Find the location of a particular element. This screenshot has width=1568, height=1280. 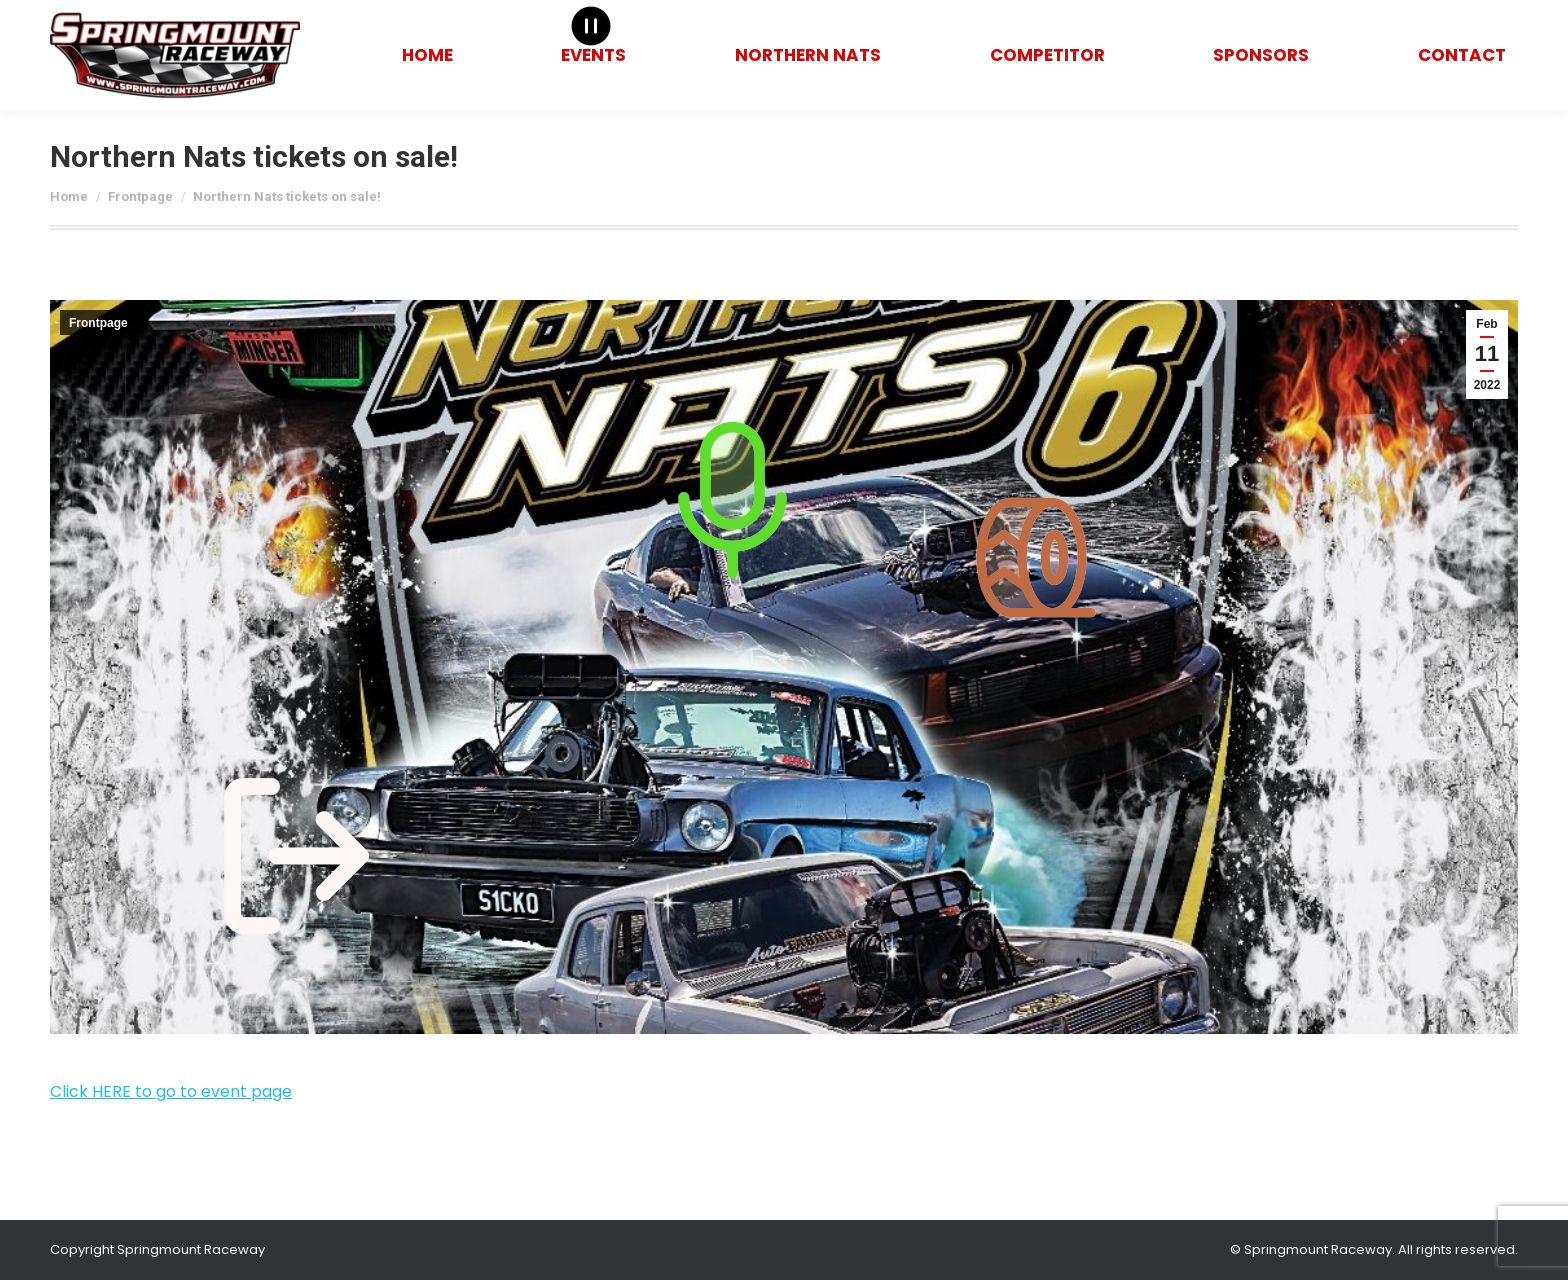

pause media playback is located at coordinates (591, 26).